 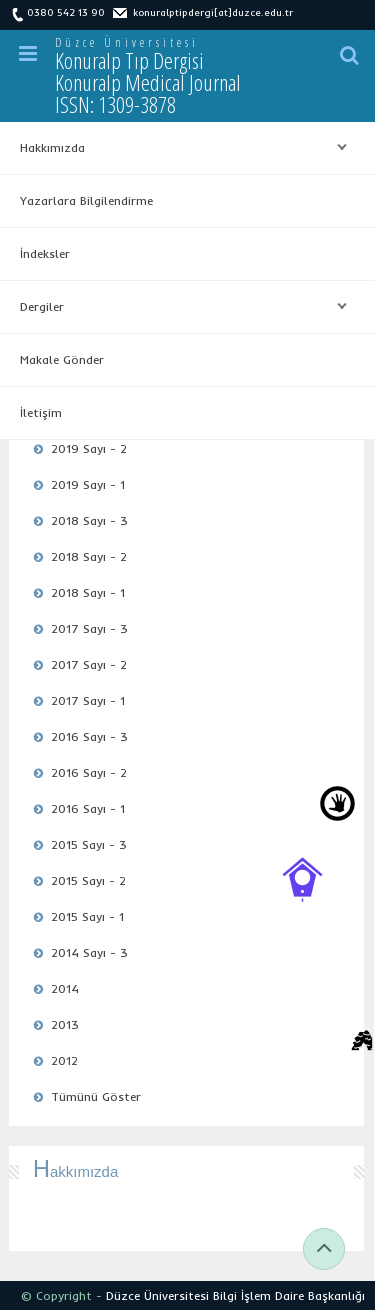 I want to click on indicates an interactive or usable item, so click(x=337, y=803).